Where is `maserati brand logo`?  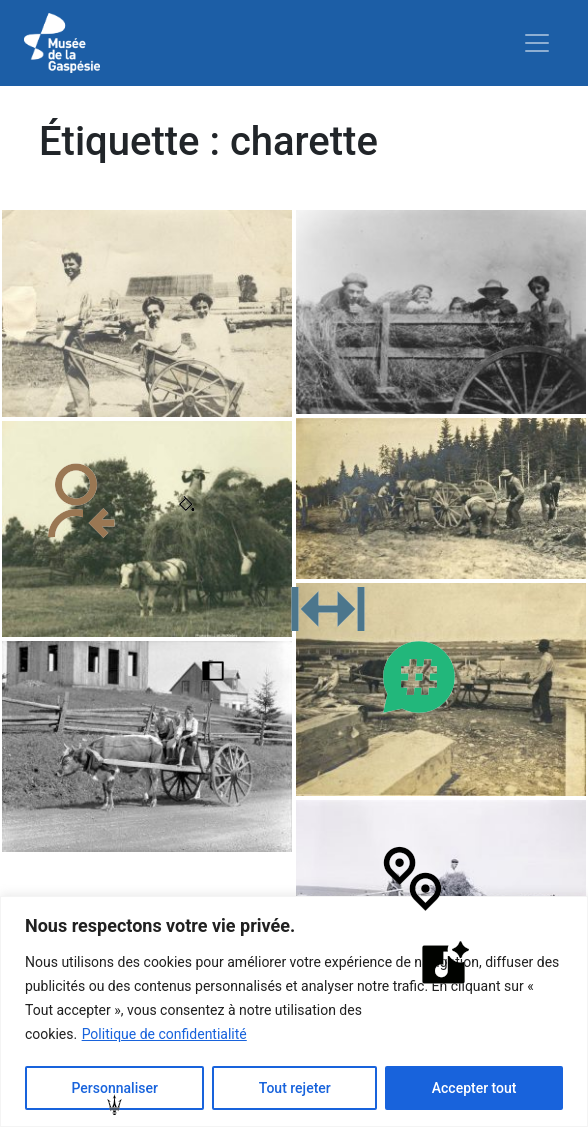 maserati brand logo is located at coordinates (114, 1104).